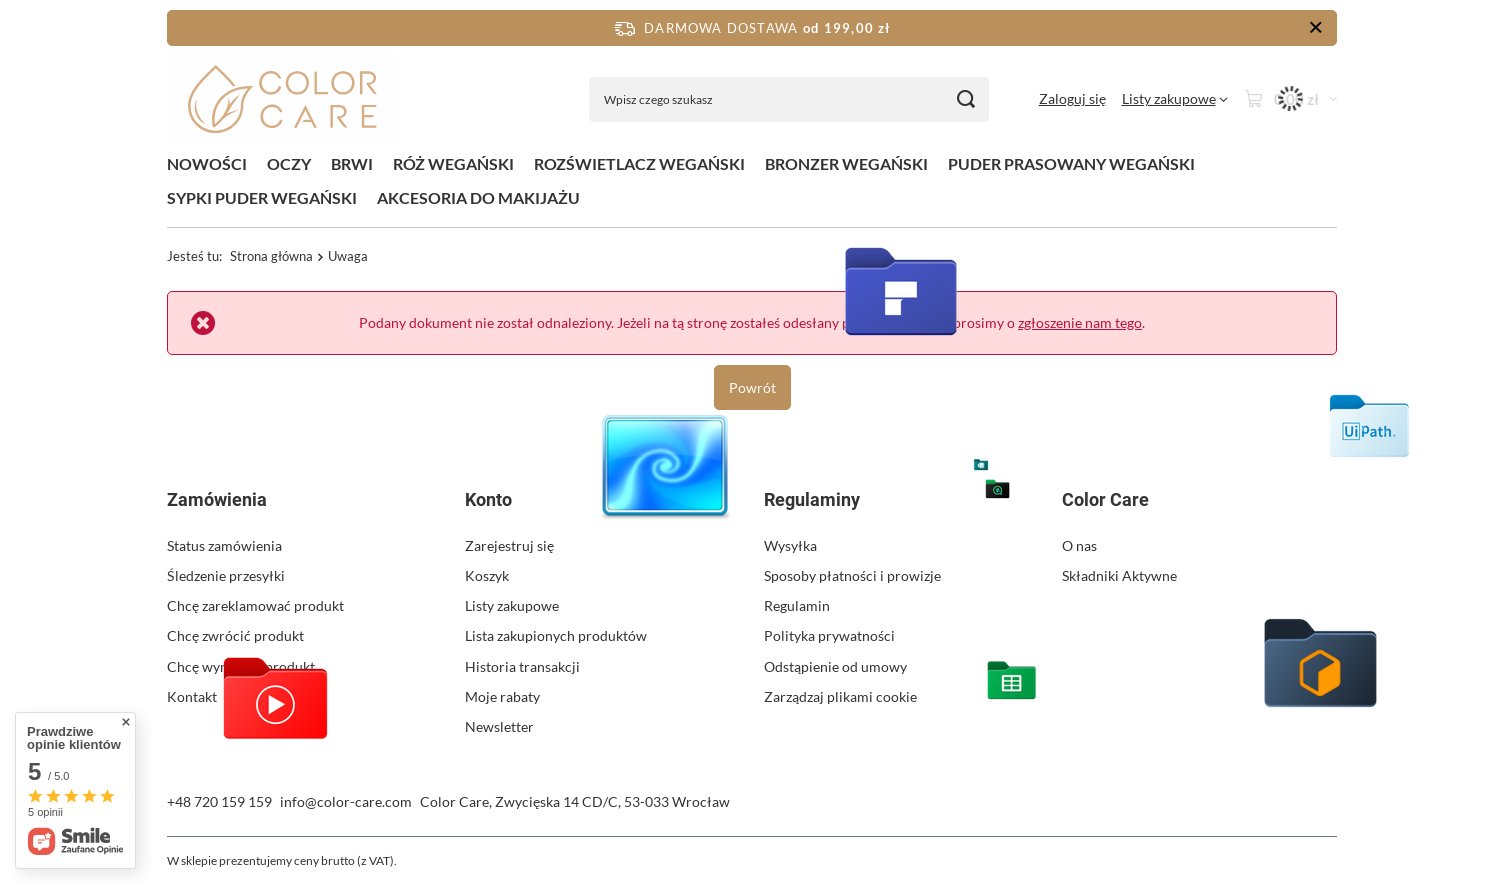  I want to click on open folder containing Google Sheets files, so click(1011, 681).